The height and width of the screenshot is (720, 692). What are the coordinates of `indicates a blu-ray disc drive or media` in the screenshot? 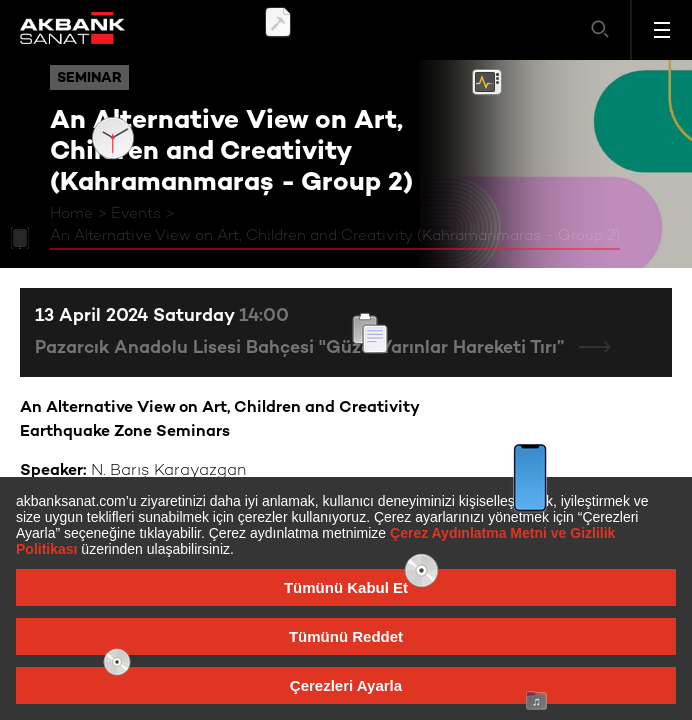 It's located at (117, 662).